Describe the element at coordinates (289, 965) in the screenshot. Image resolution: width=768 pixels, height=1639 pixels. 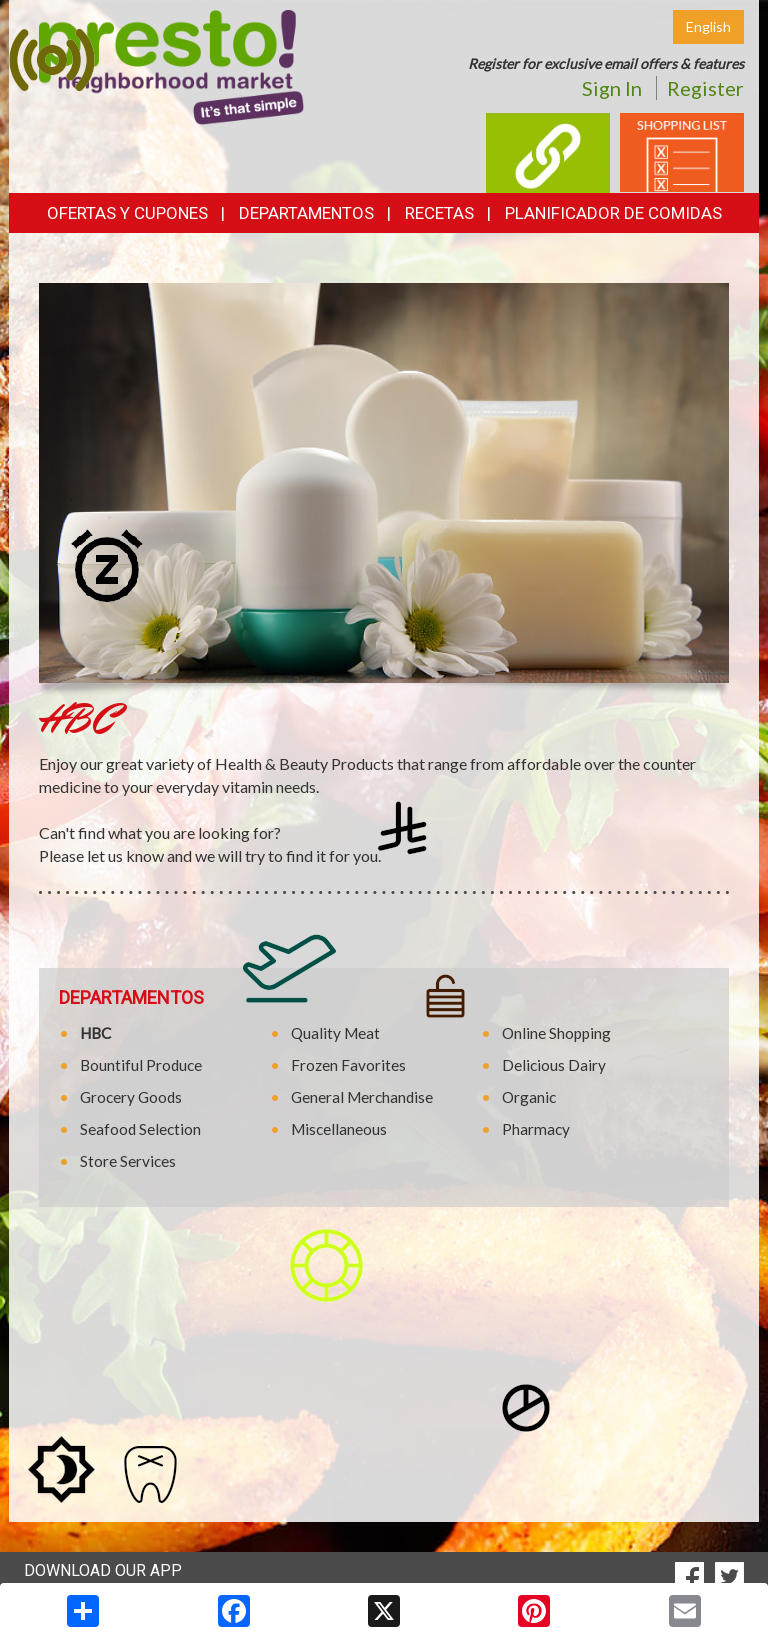
I see `flight departure status` at that location.